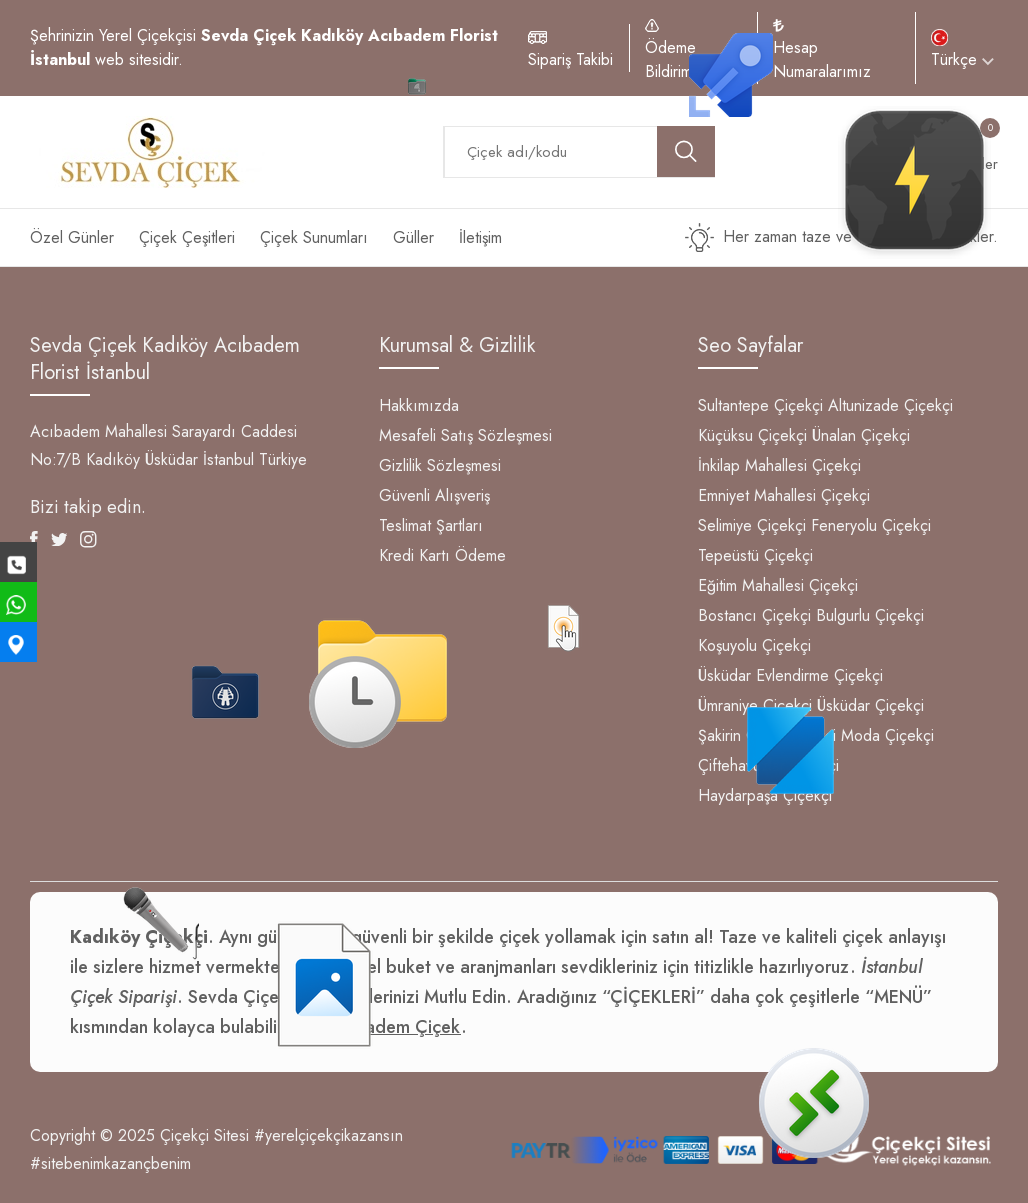 The image size is (1028, 1203). Describe the element at coordinates (417, 86) in the screenshot. I see `open insync cloud sync folder` at that location.